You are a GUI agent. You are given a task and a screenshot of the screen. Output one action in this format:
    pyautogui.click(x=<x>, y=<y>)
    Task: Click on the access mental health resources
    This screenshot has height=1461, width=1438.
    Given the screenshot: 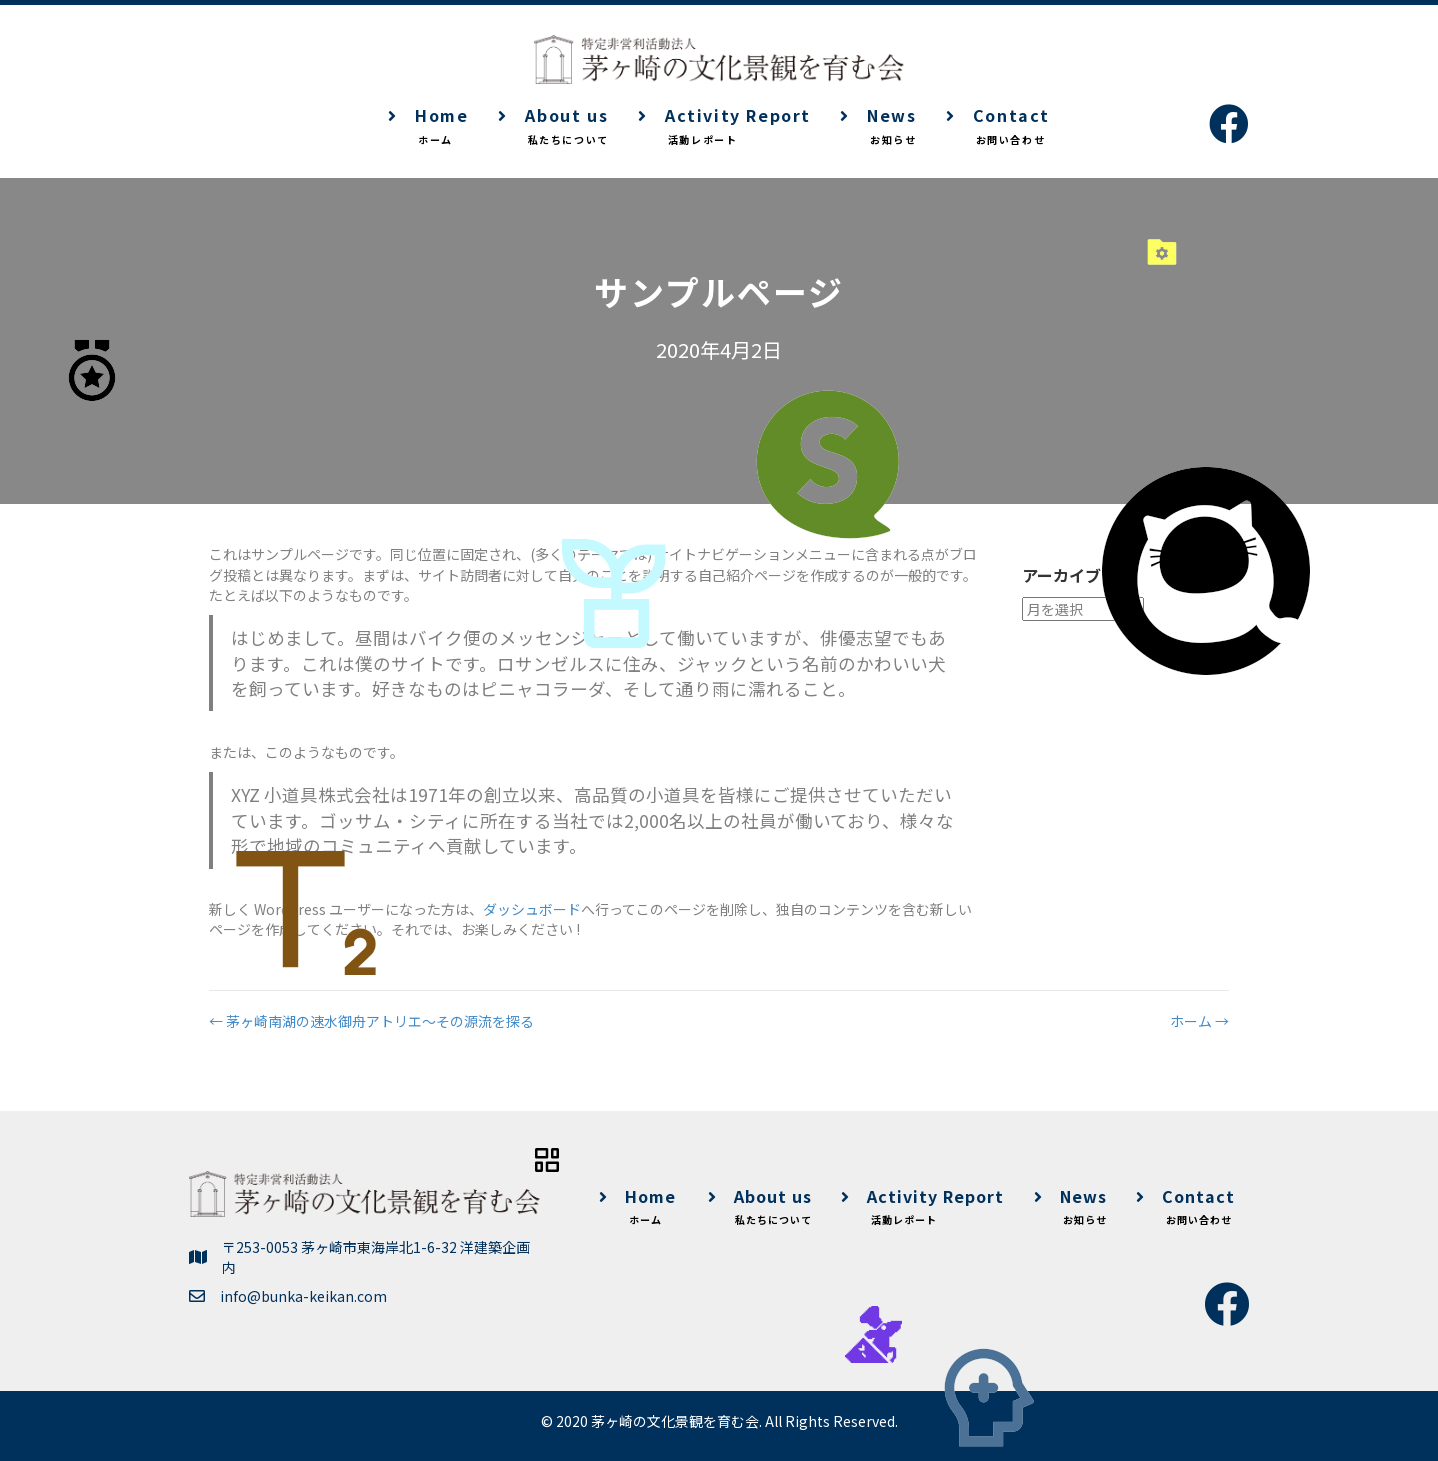 What is the action you would take?
    pyautogui.click(x=988, y=1397)
    